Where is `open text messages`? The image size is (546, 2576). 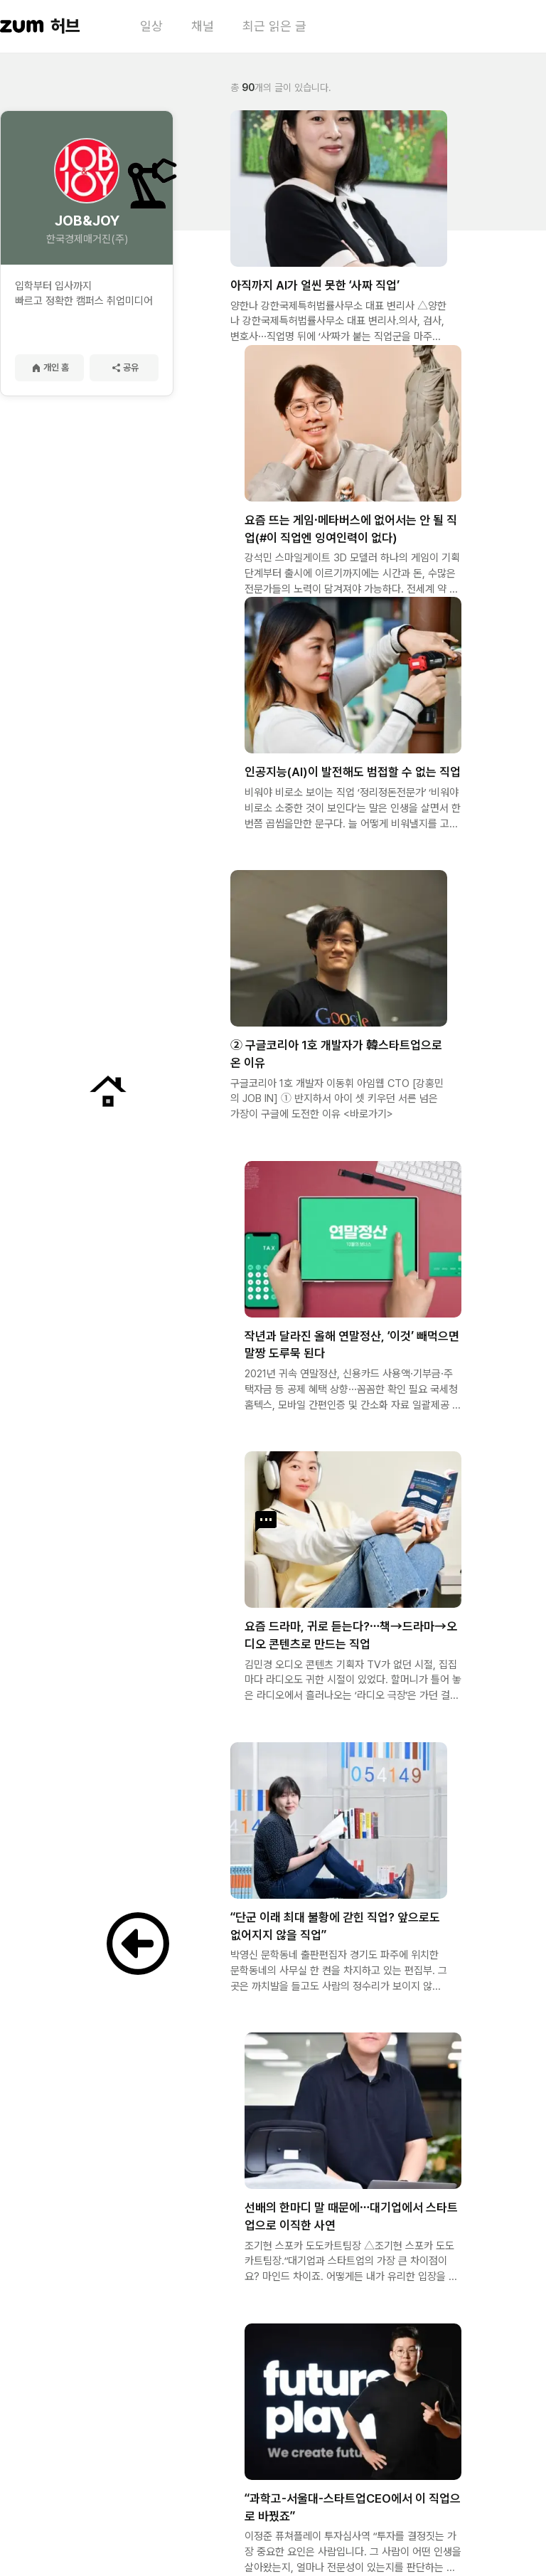
open text messages is located at coordinates (266, 1522).